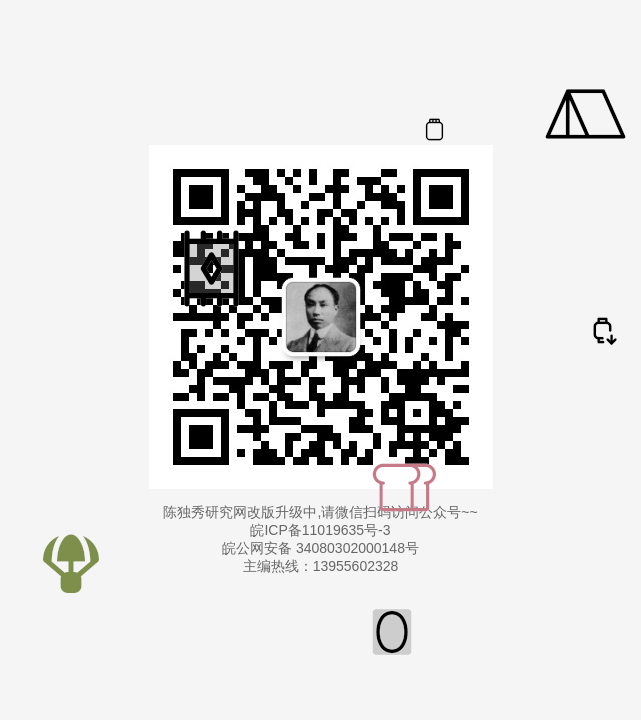 The width and height of the screenshot is (641, 720). Describe the element at coordinates (211, 268) in the screenshot. I see `browse rugs or floor decor in a home furnishing app` at that location.